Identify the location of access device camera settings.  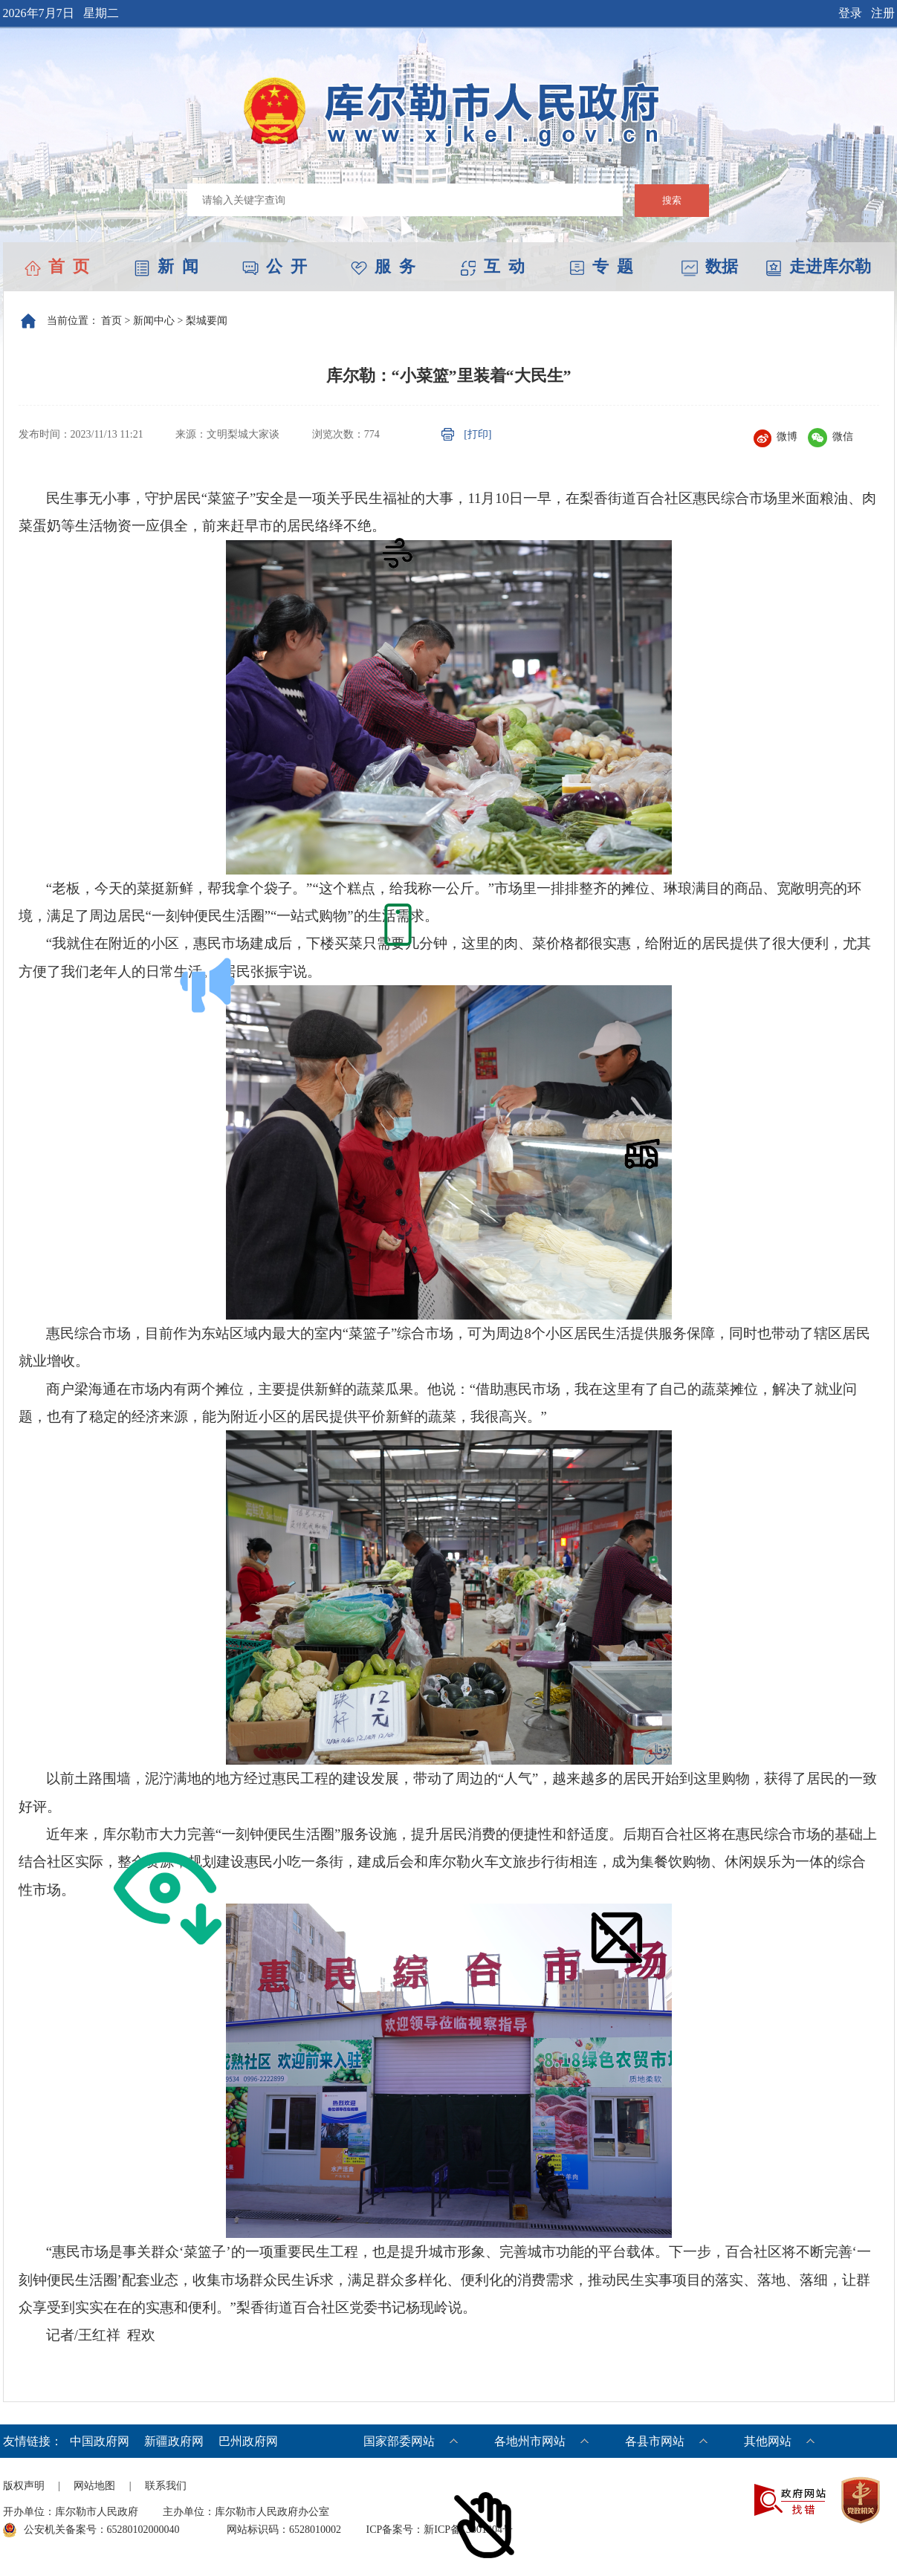
(398, 924).